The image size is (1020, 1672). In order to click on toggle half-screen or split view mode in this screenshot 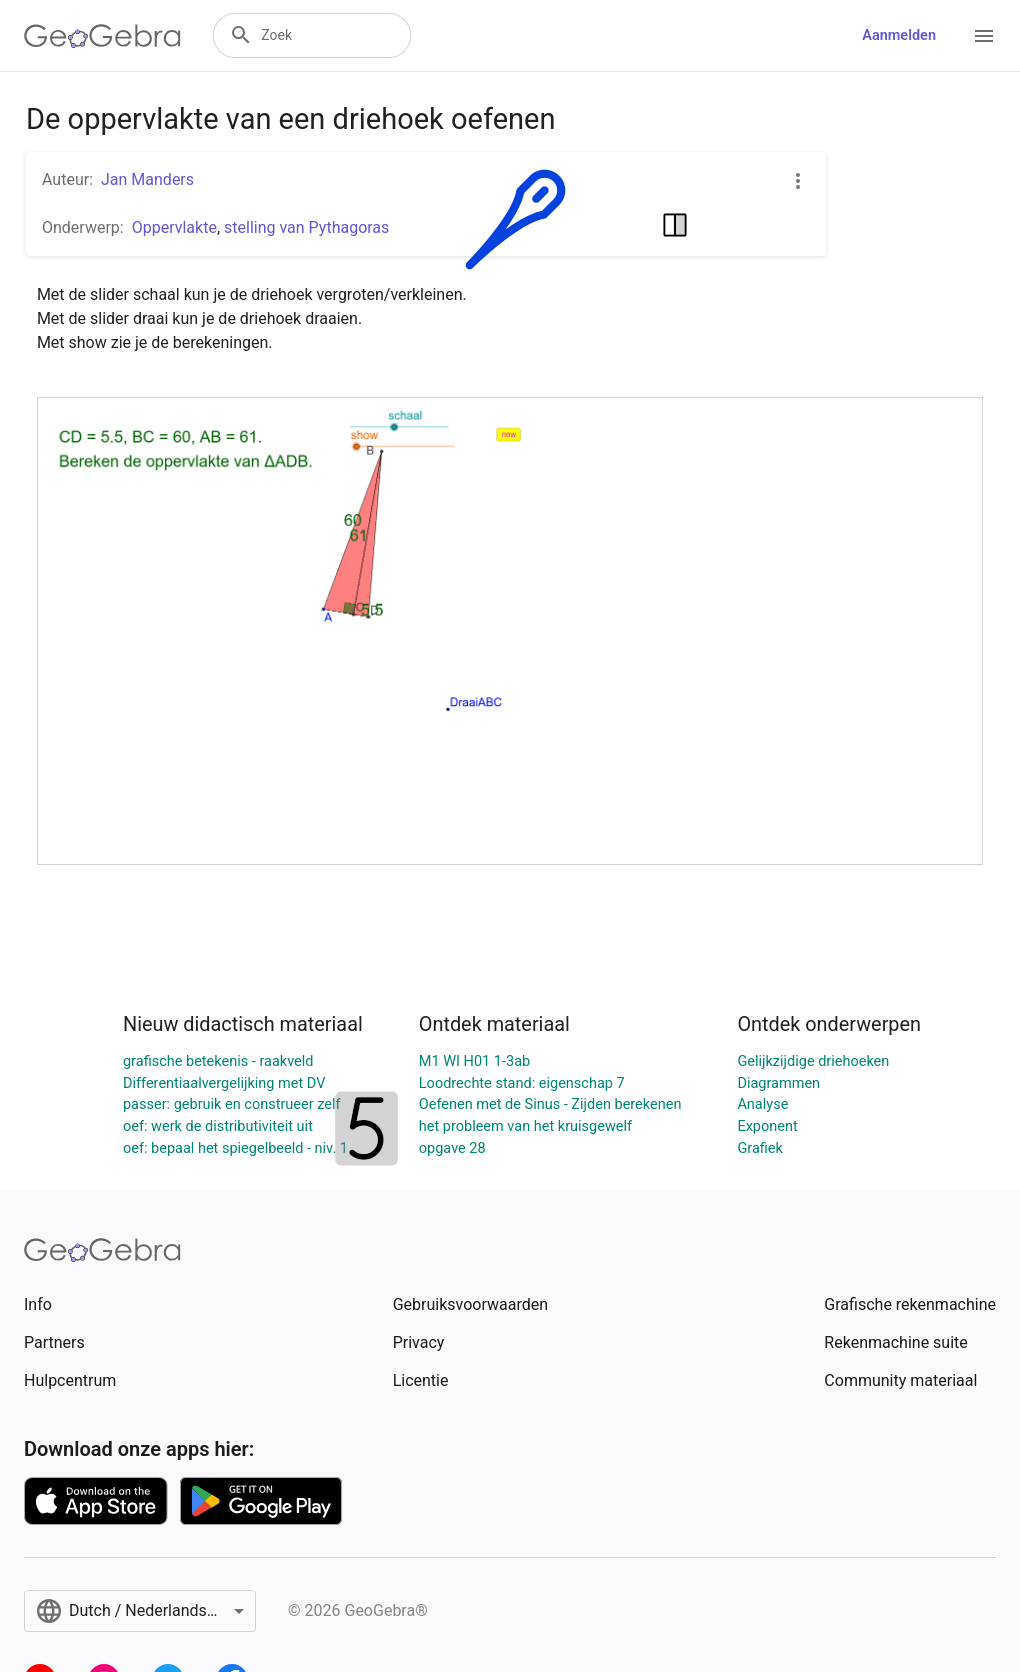, I will do `click(675, 225)`.